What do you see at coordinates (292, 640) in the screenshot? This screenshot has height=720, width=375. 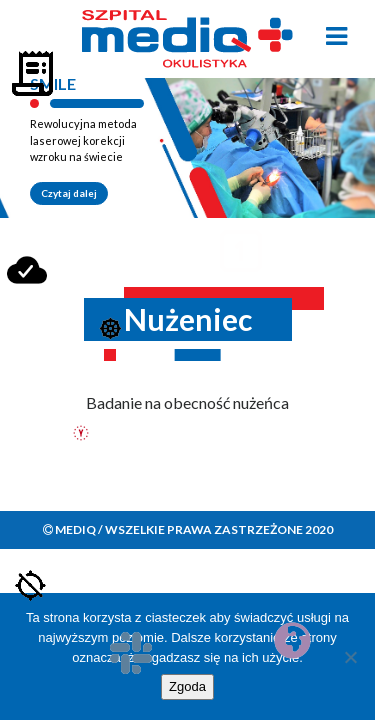 I see `view africa region settings` at bounding box center [292, 640].